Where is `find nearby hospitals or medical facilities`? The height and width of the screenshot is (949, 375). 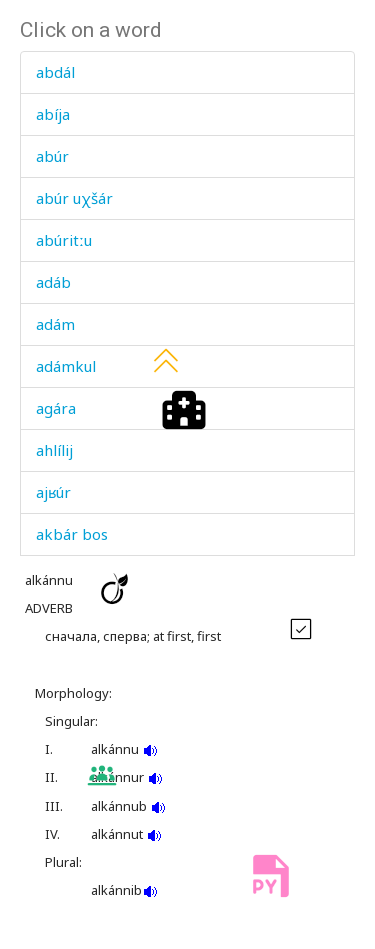 find nearby hospitals or medical facilities is located at coordinates (184, 410).